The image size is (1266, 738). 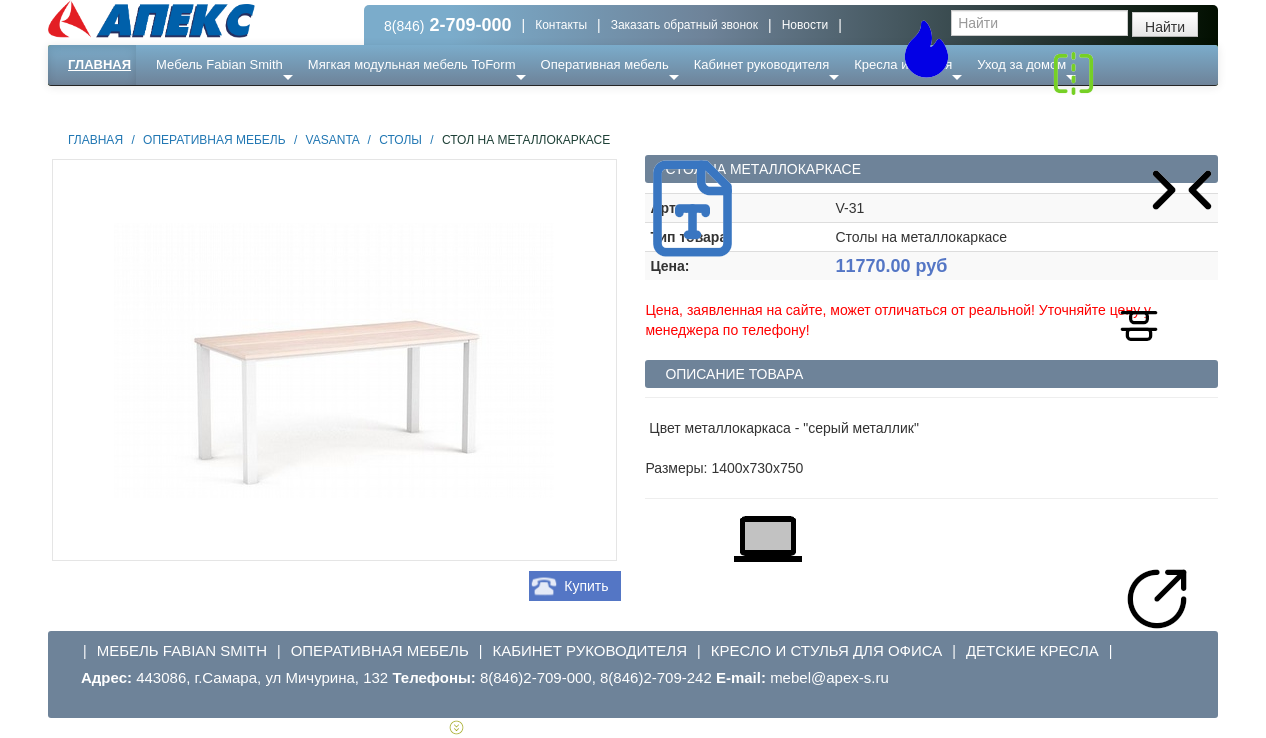 What do you see at coordinates (768, 539) in the screenshot?
I see `access desktop or computer settings` at bounding box center [768, 539].